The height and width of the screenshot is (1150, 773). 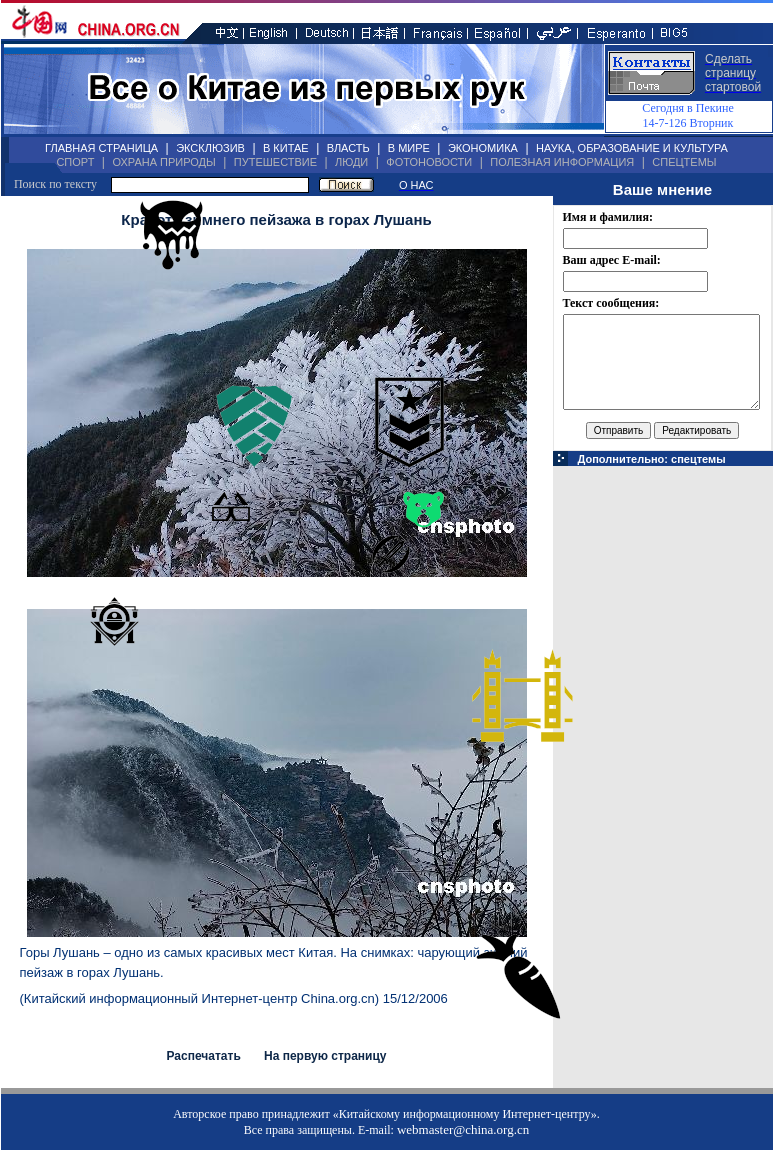 What do you see at coordinates (409, 422) in the screenshot?
I see `indicates rank 3 or sergeant-level status` at bounding box center [409, 422].